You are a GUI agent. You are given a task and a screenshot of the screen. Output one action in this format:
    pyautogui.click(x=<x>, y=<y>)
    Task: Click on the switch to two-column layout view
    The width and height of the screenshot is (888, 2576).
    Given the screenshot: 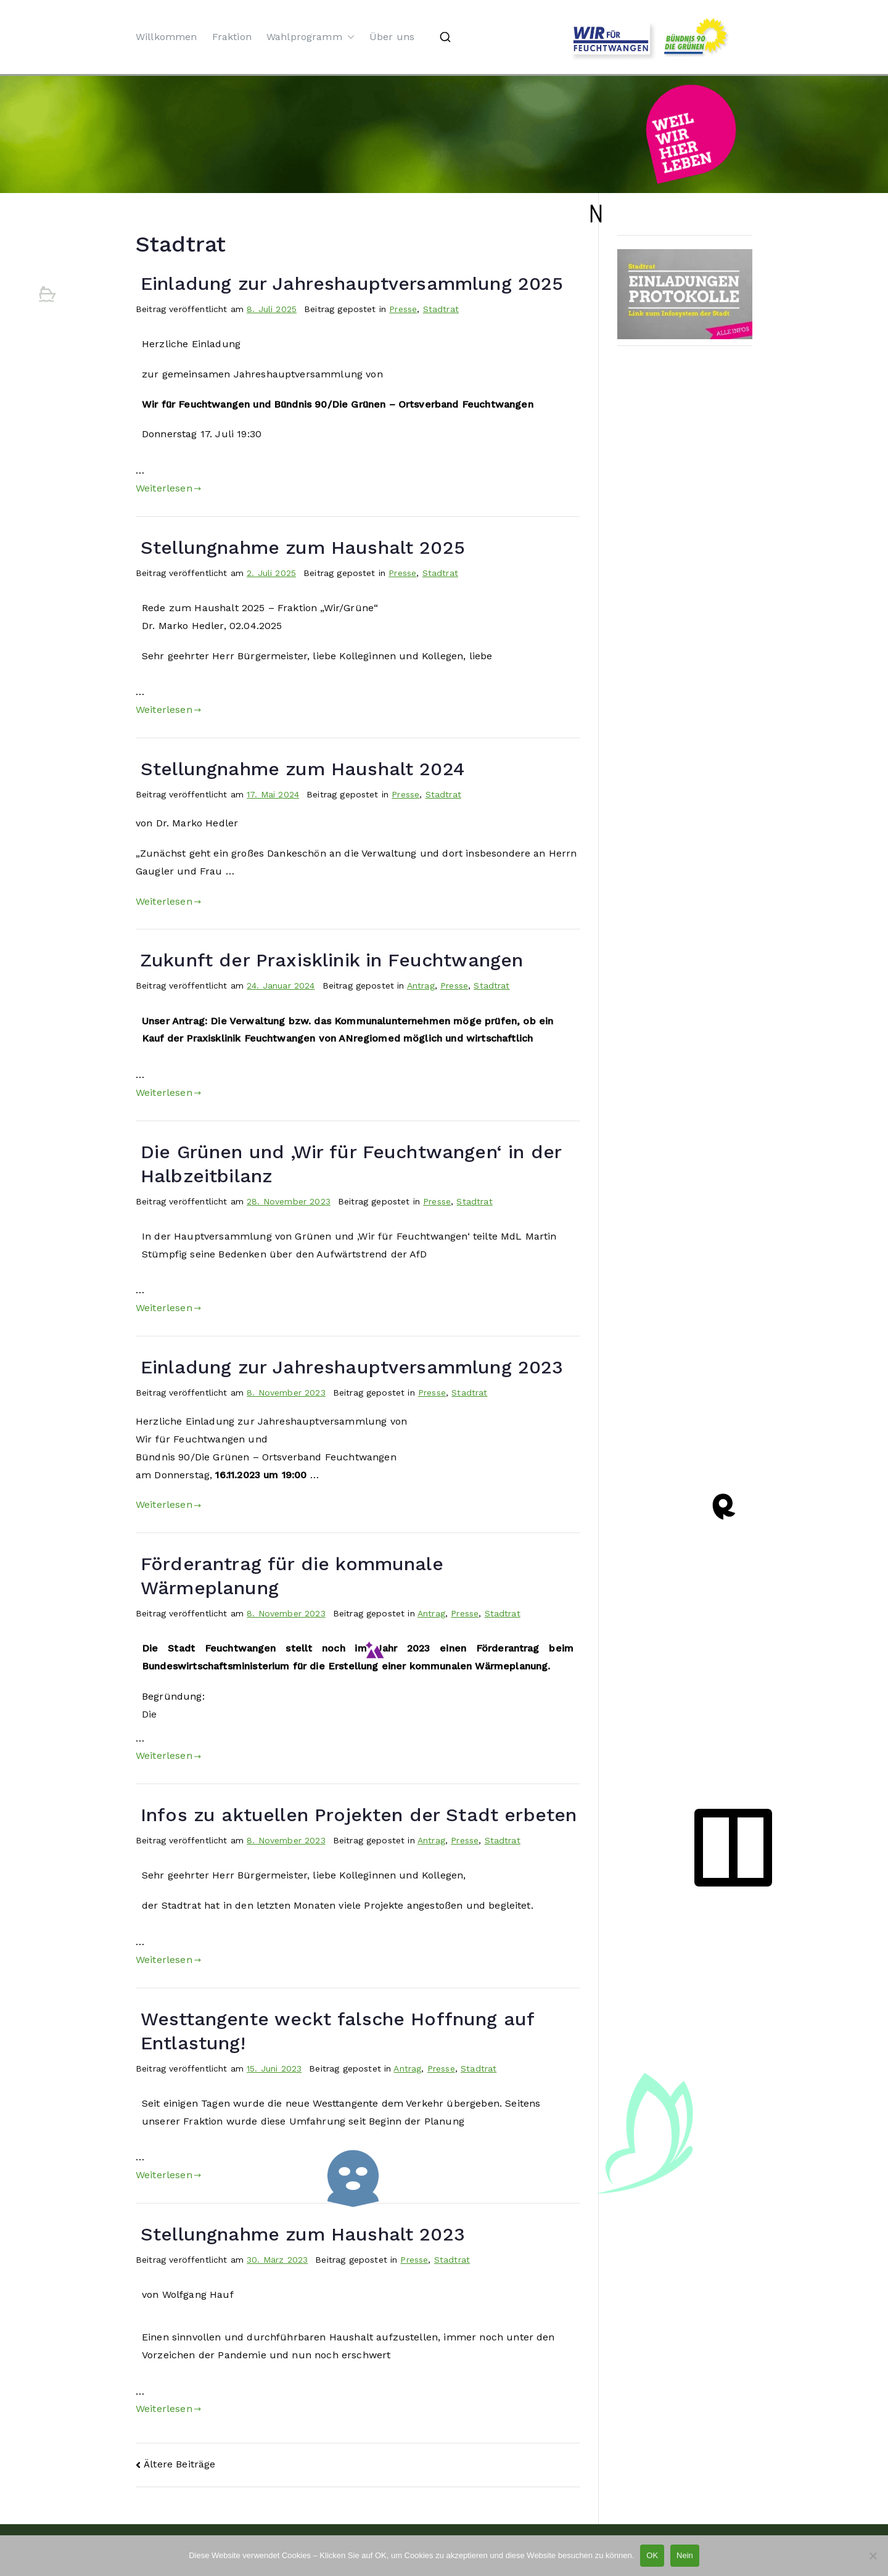 What is the action you would take?
    pyautogui.click(x=733, y=1848)
    